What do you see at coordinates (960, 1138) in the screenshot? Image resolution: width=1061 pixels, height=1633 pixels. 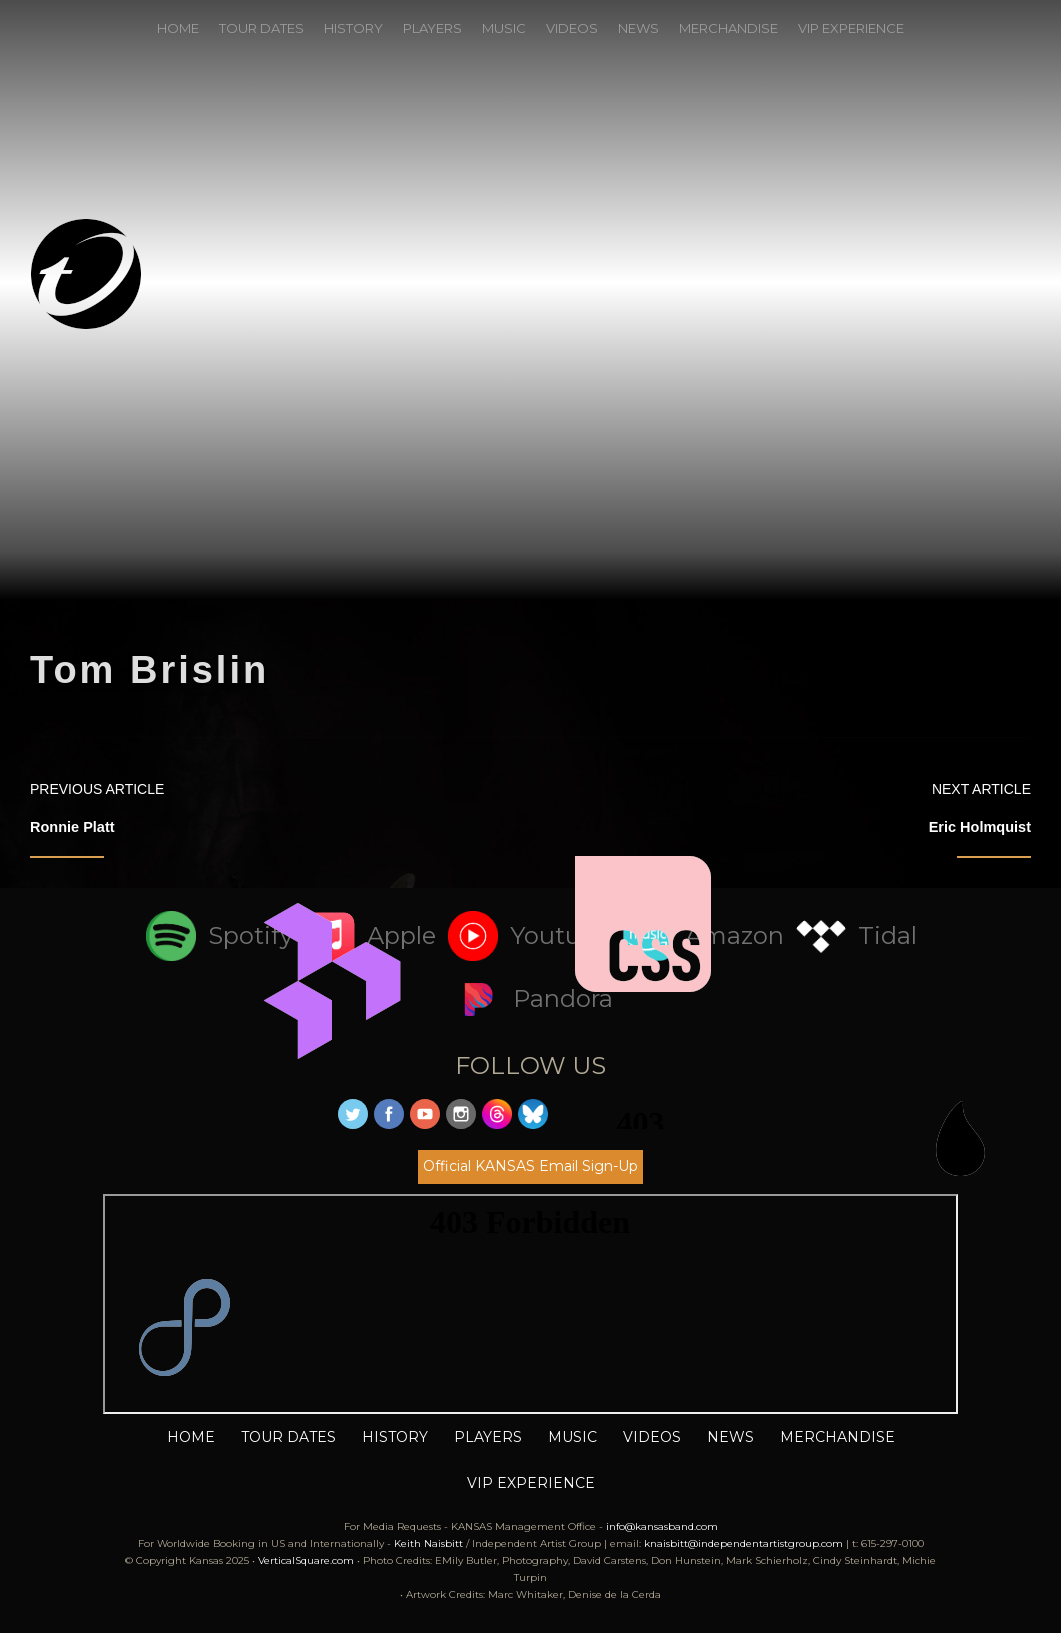 I see `elixir programming language logo` at bounding box center [960, 1138].